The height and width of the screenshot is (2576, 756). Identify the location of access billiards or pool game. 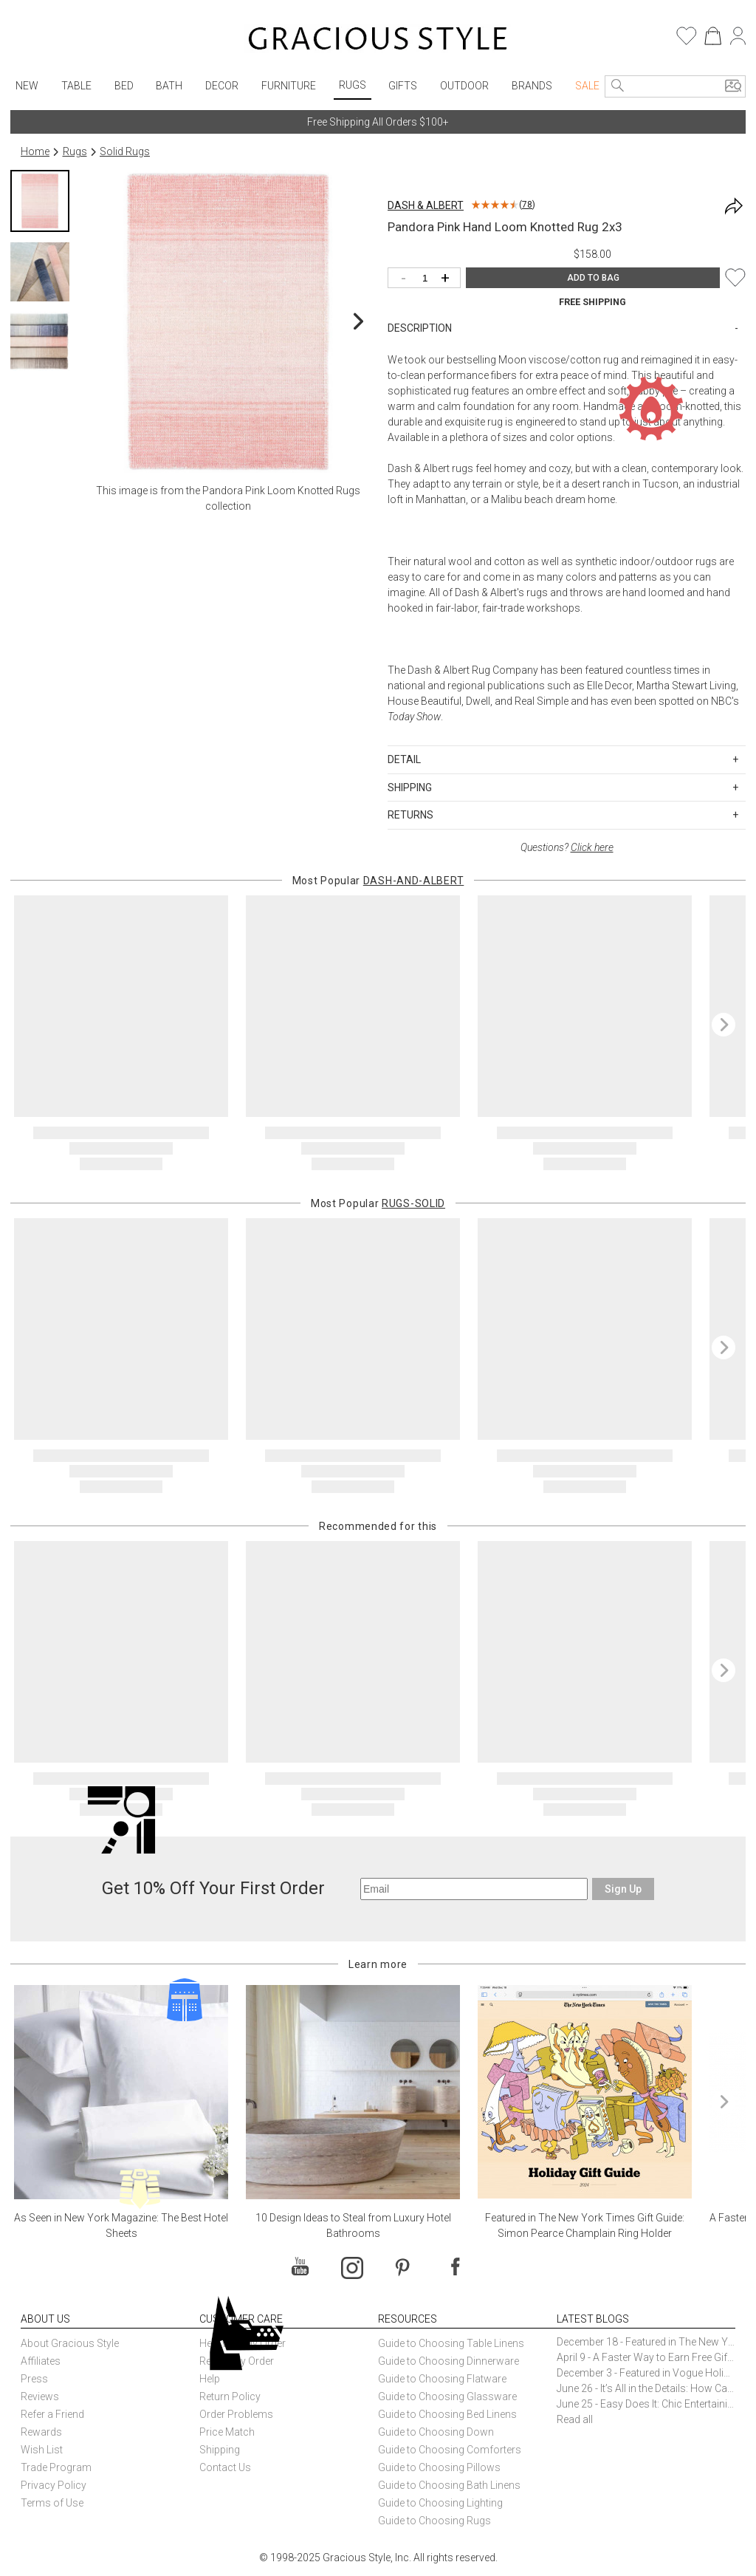
(121, 1820).